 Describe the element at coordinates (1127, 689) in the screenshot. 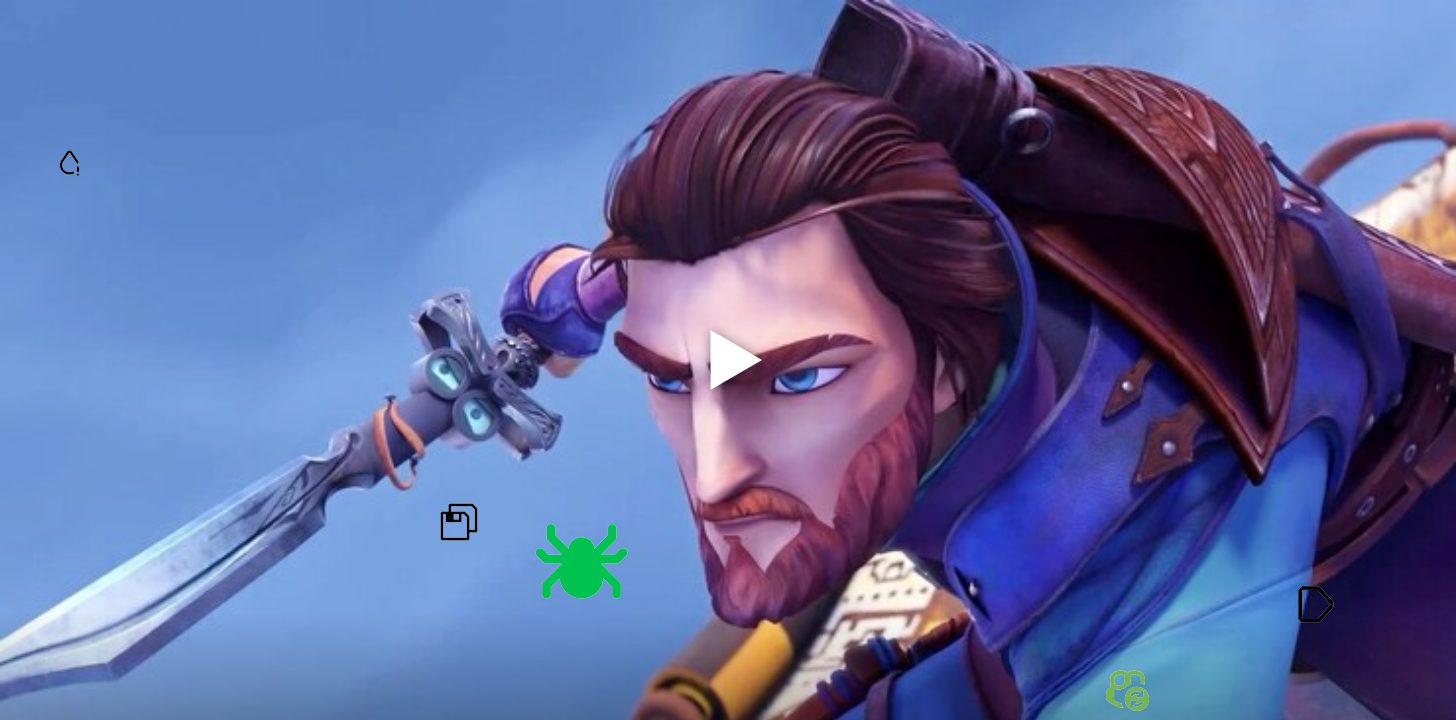

I see `copilot is processing your request` at that location.